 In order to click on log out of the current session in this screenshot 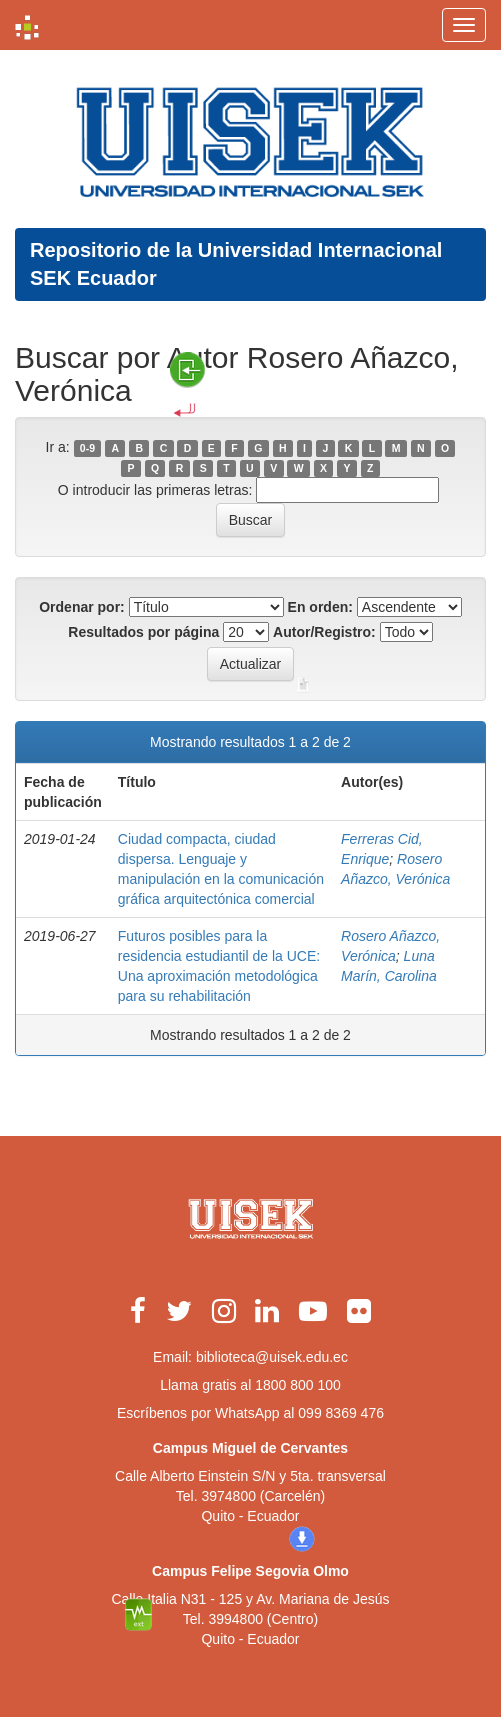, I will do `click(188, 370)`.